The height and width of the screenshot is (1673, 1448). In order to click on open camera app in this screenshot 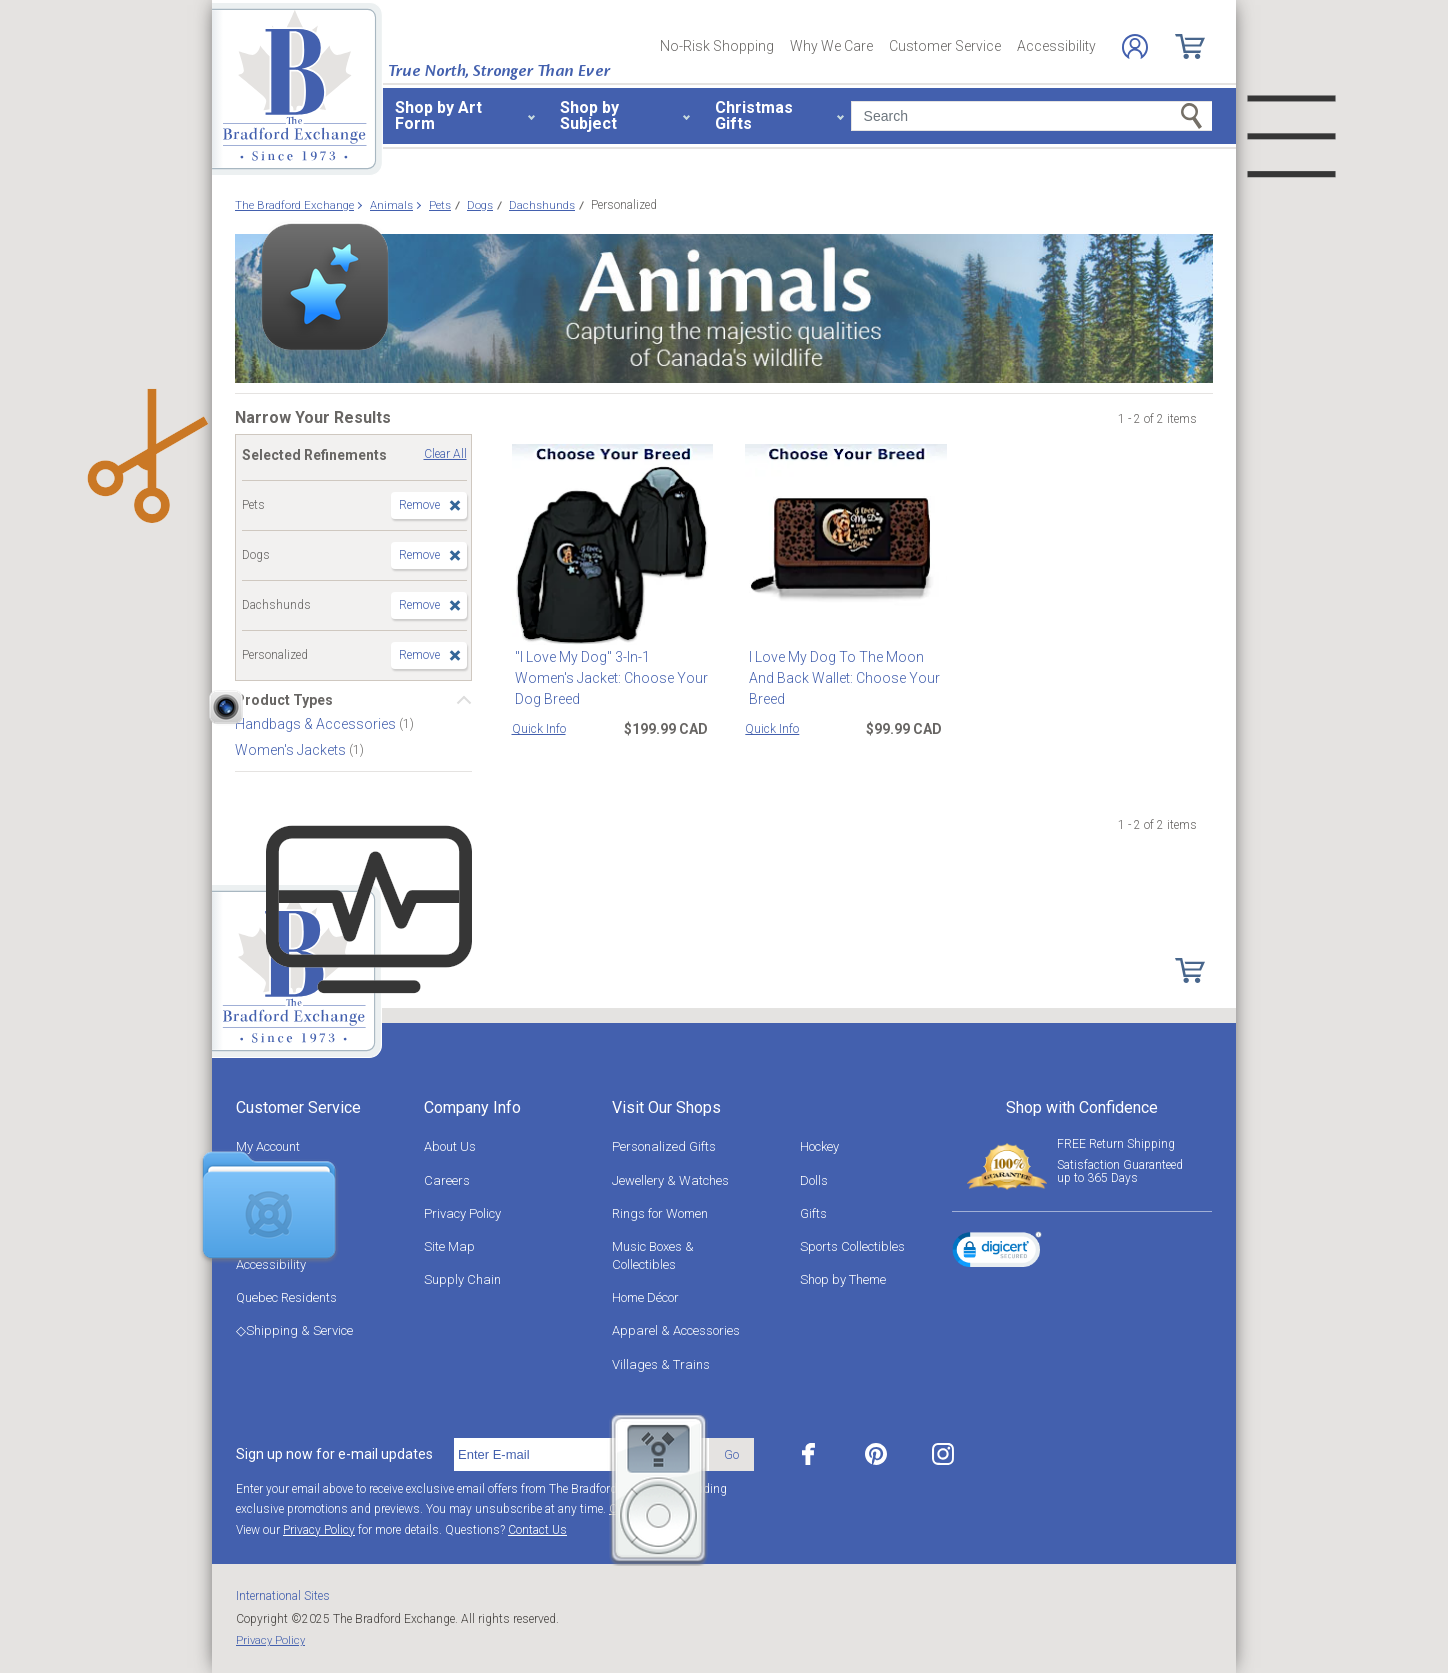, I will do `click(226, 707)`.